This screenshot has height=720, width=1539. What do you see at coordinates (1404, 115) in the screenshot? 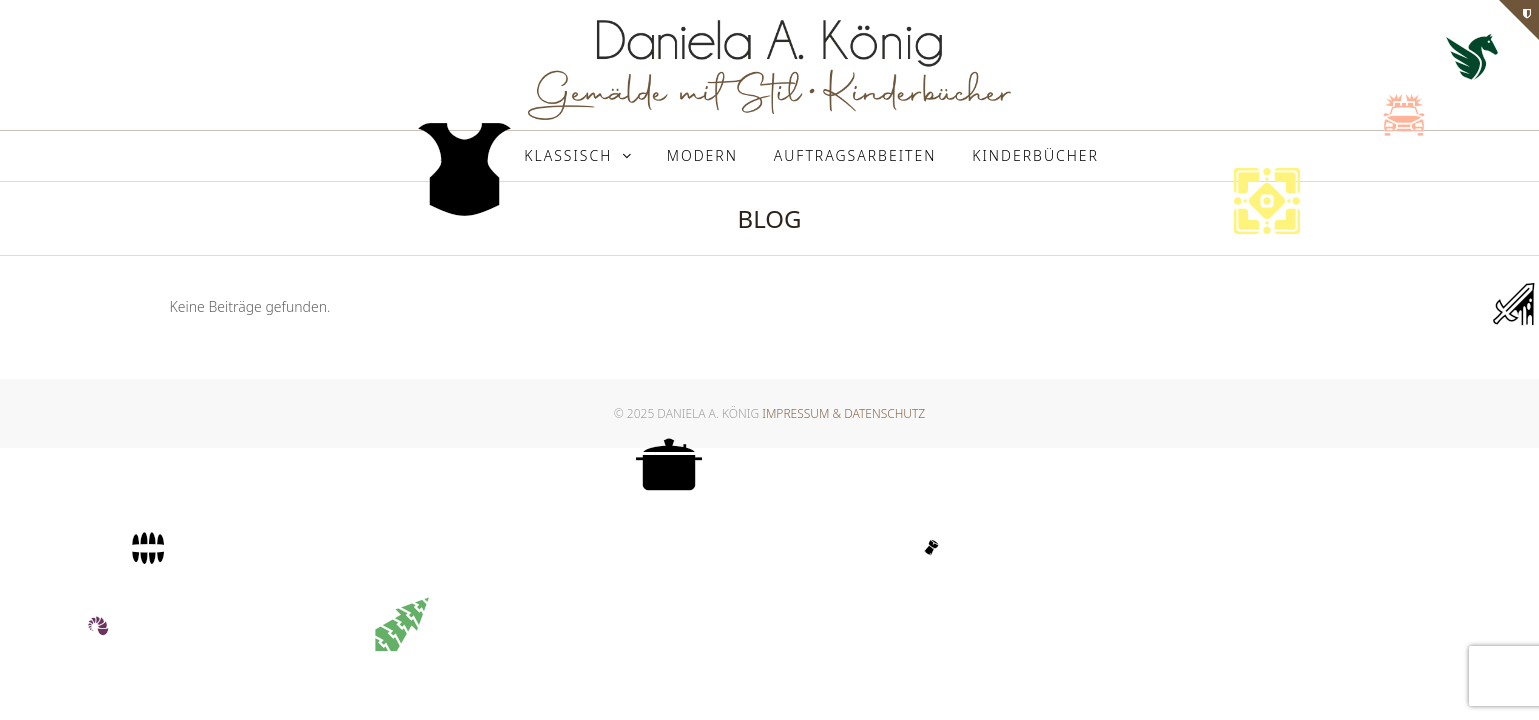
I see `indicates police or emergency services in a game` at bounding box center [1404, 115].